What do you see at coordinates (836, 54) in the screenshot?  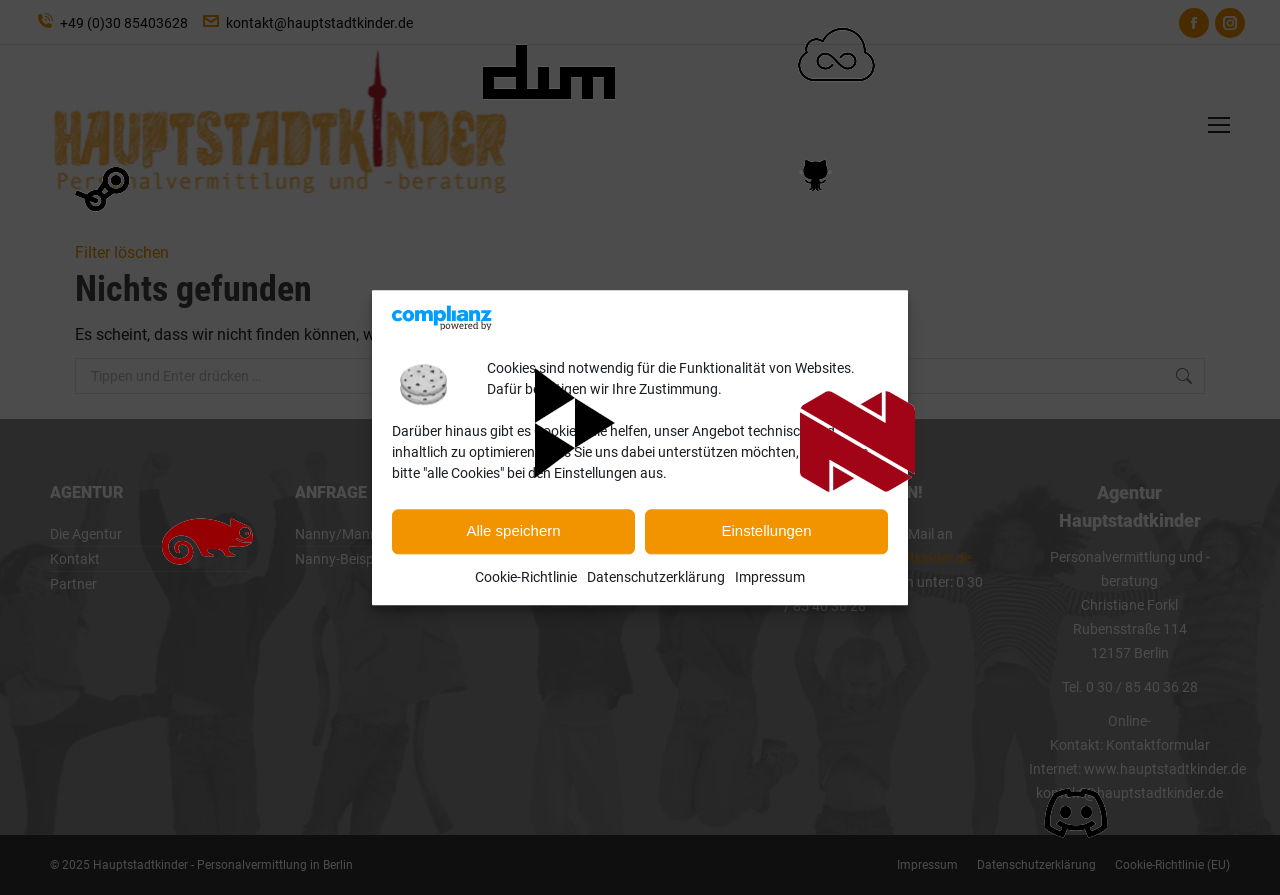 I see `open JSFiddle code playground` at bounding box center [836, 54].